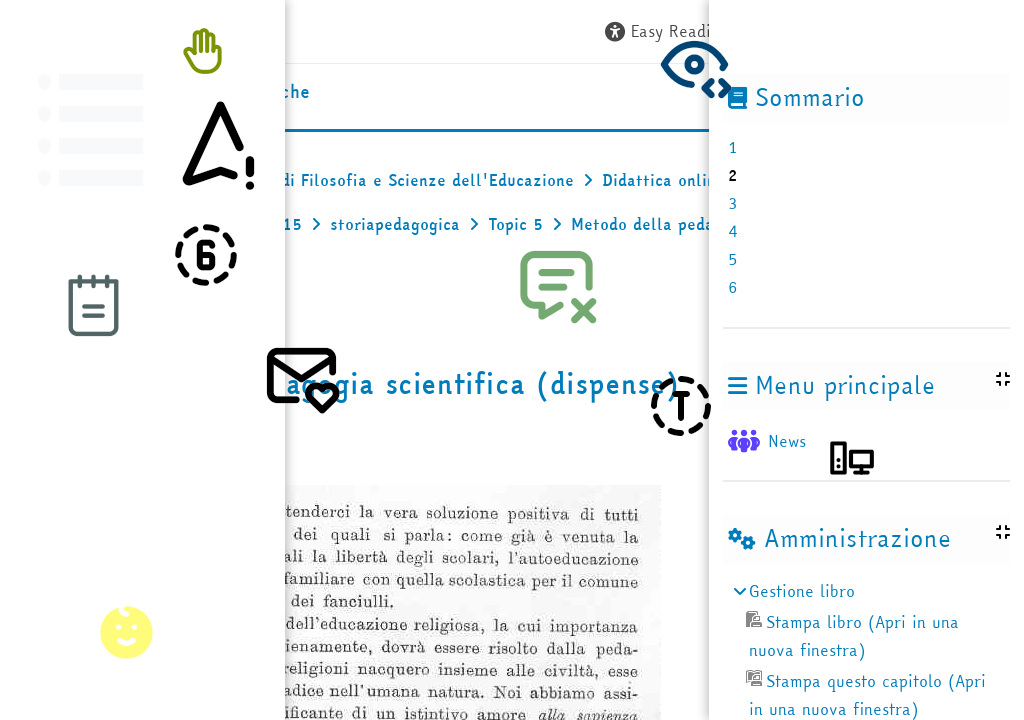 The width and height of the screenshot is (1024, 720). I want to click on desktop computer or PC device, so click(851, 458).